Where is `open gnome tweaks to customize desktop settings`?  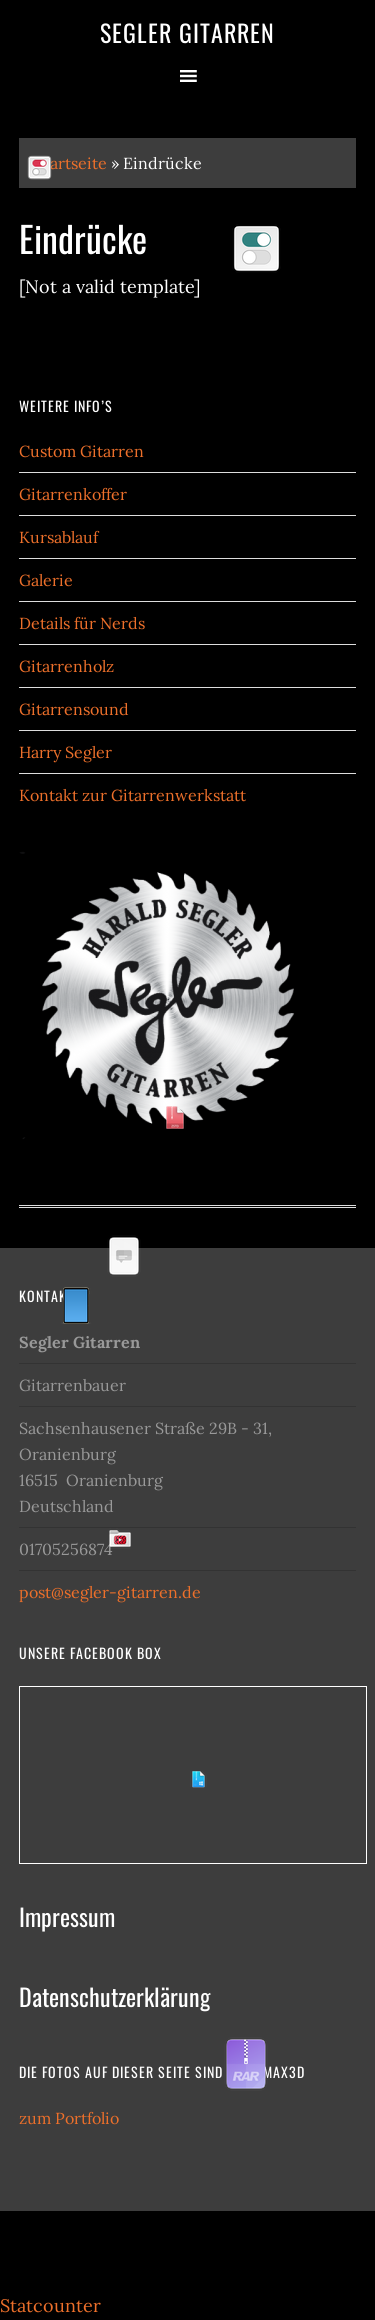 open gnome tweaks to customize desktop settings is located at coordinates (256, 248).